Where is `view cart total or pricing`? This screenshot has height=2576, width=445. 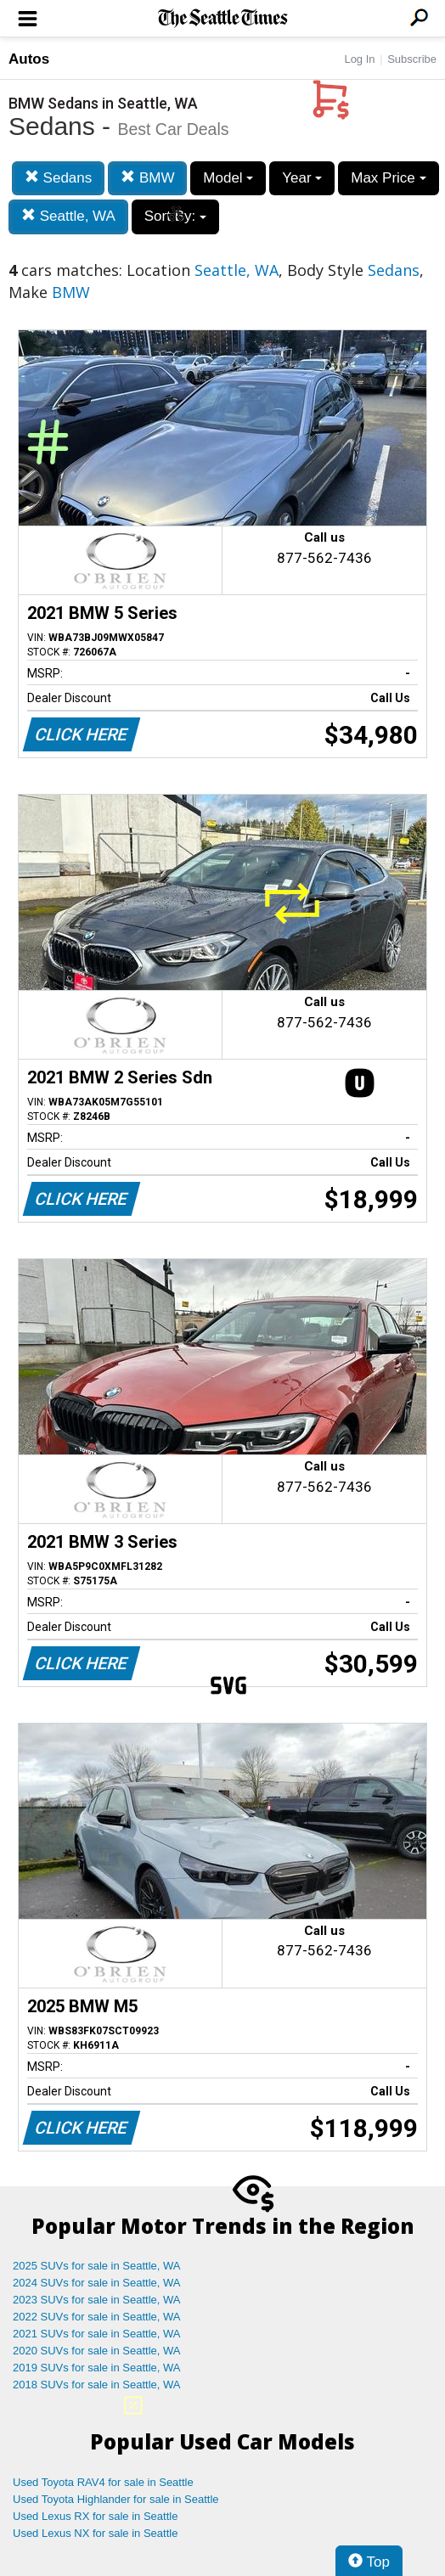 view cart total or pricing is located at coordinates (330, 98).